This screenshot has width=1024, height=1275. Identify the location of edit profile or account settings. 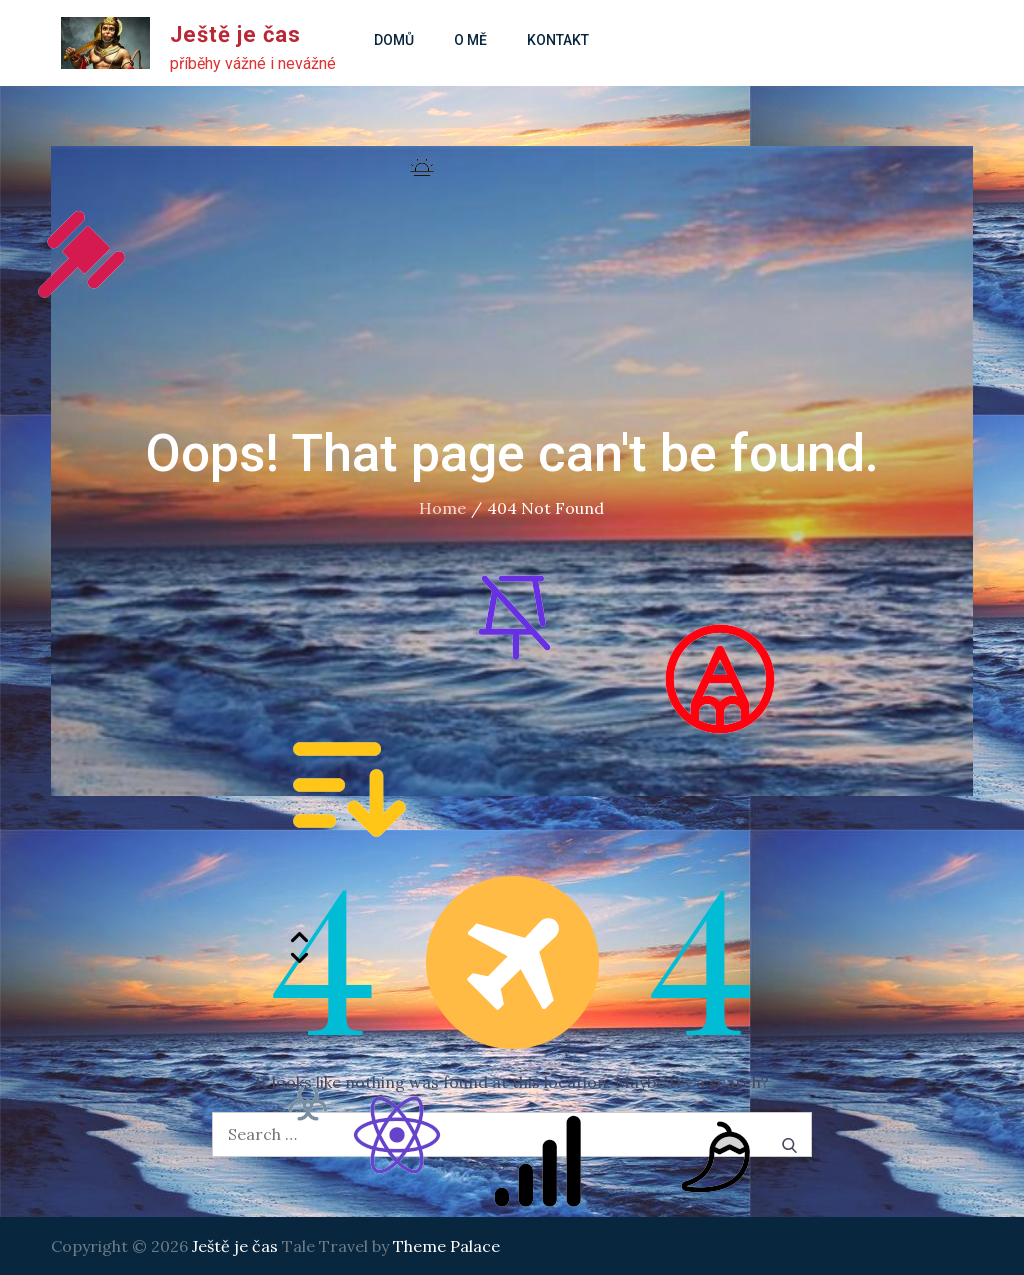
(720, 679).